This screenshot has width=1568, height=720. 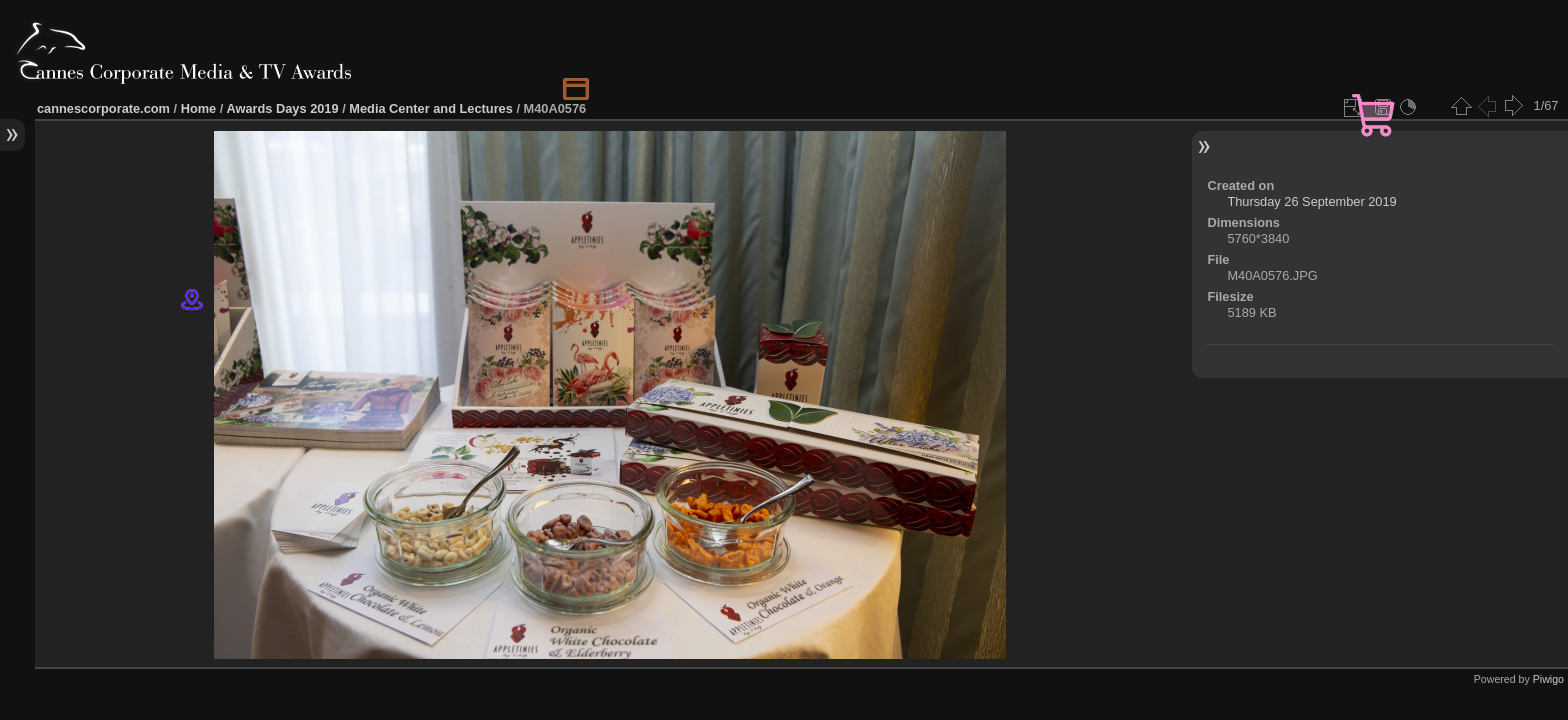 I want to click on view your shopping cart, so click(x=1374, y=116).